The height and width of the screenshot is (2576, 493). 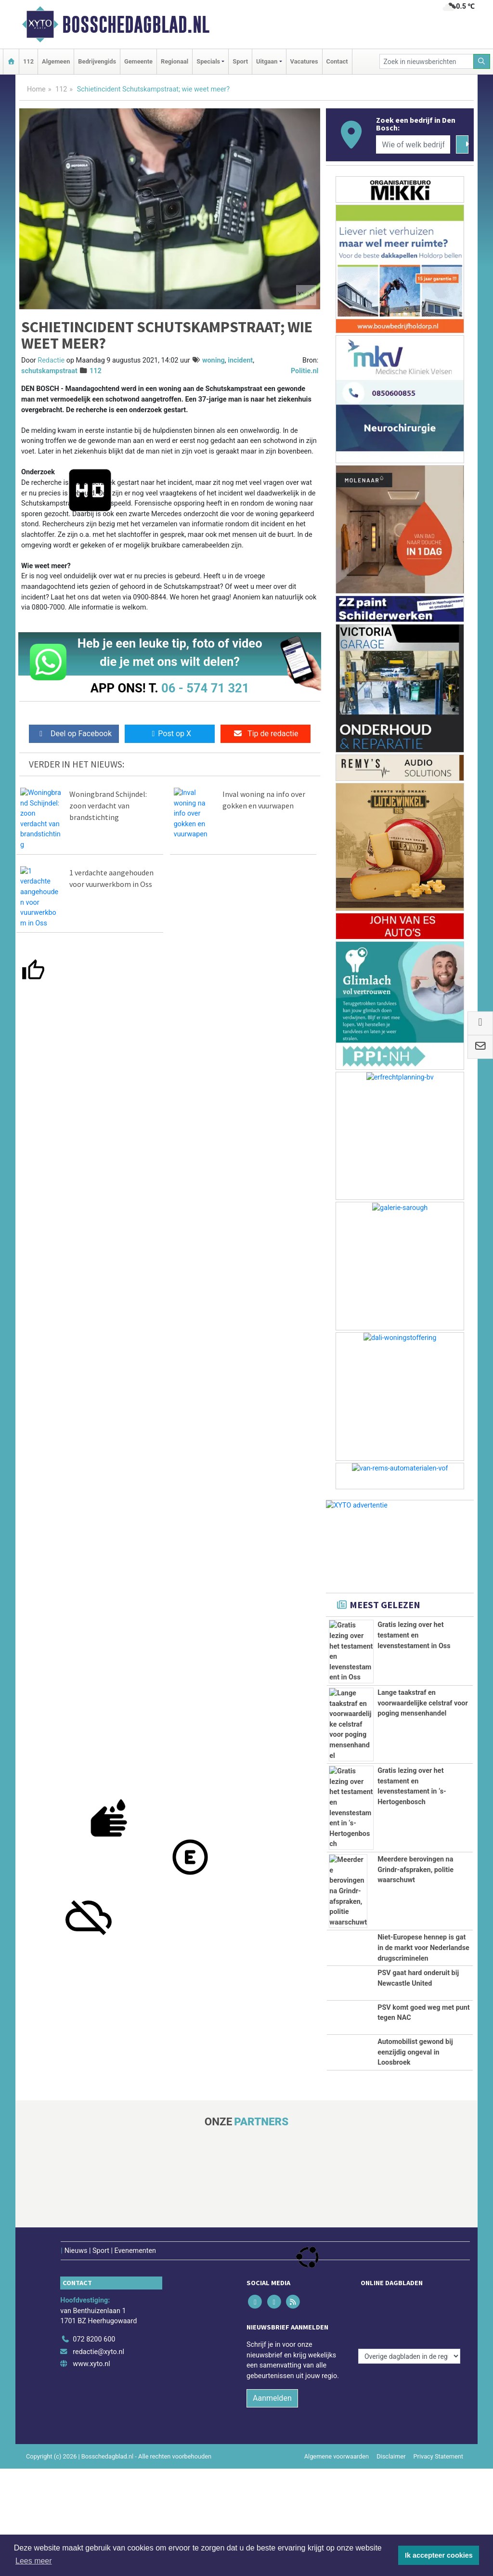 What do you see at coordinates (110, 1818) in the screenshot?
I see `wash your hands reminder` at bounding box center [110, 1818].